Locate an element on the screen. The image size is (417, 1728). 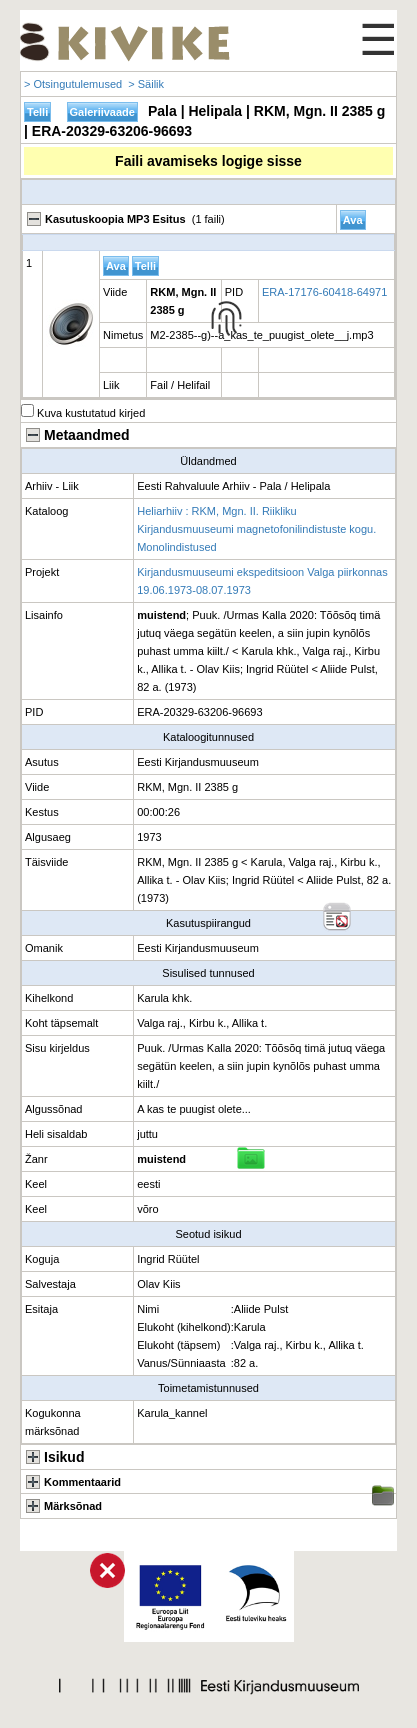
authenticate with fingerprint is located at coordinates (226, 318).